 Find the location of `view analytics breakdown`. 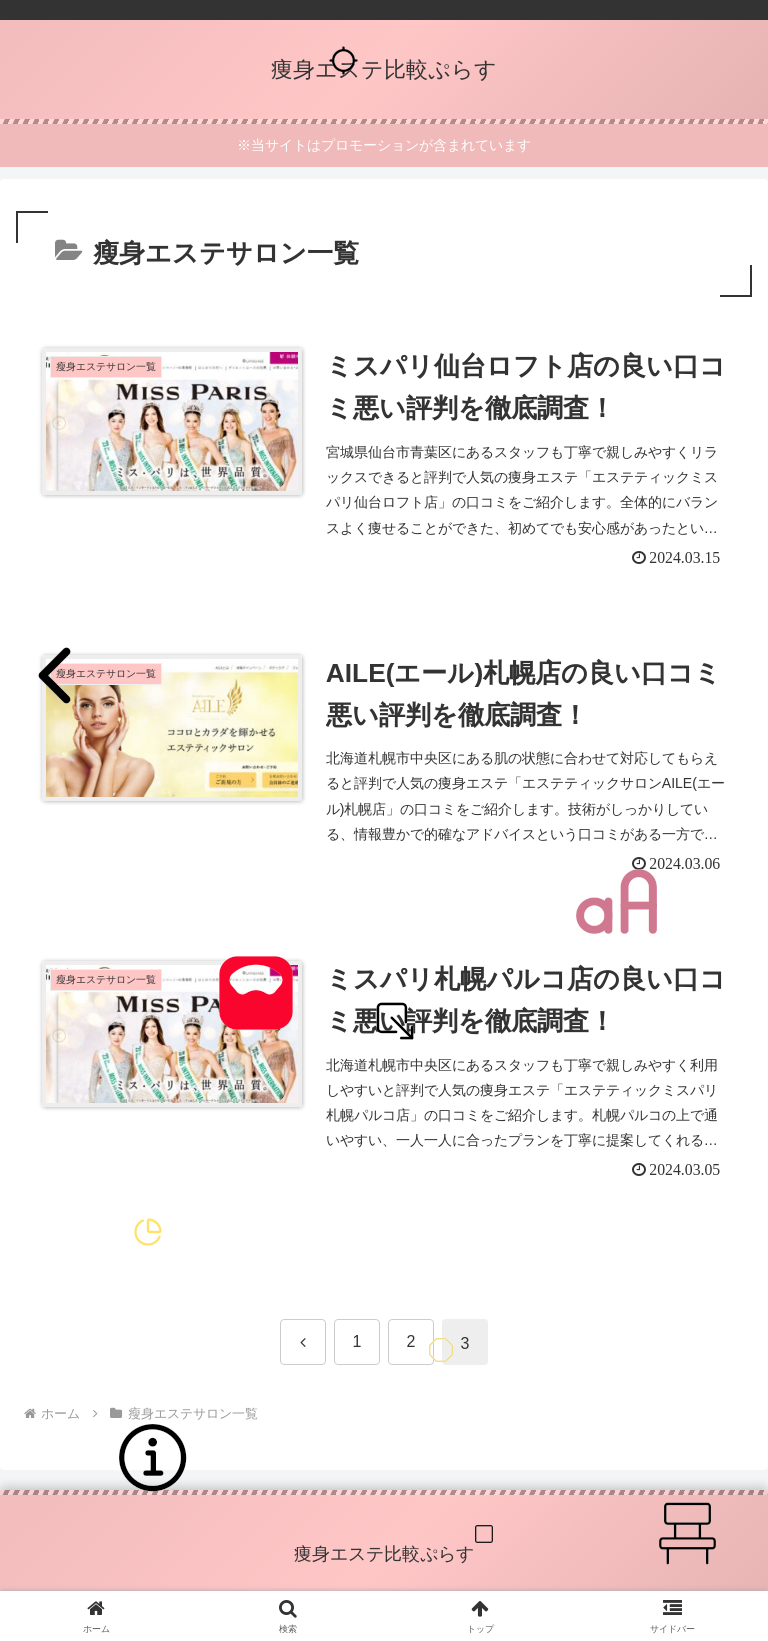

view analytics breakdown is located at coordinates (148, 1232).